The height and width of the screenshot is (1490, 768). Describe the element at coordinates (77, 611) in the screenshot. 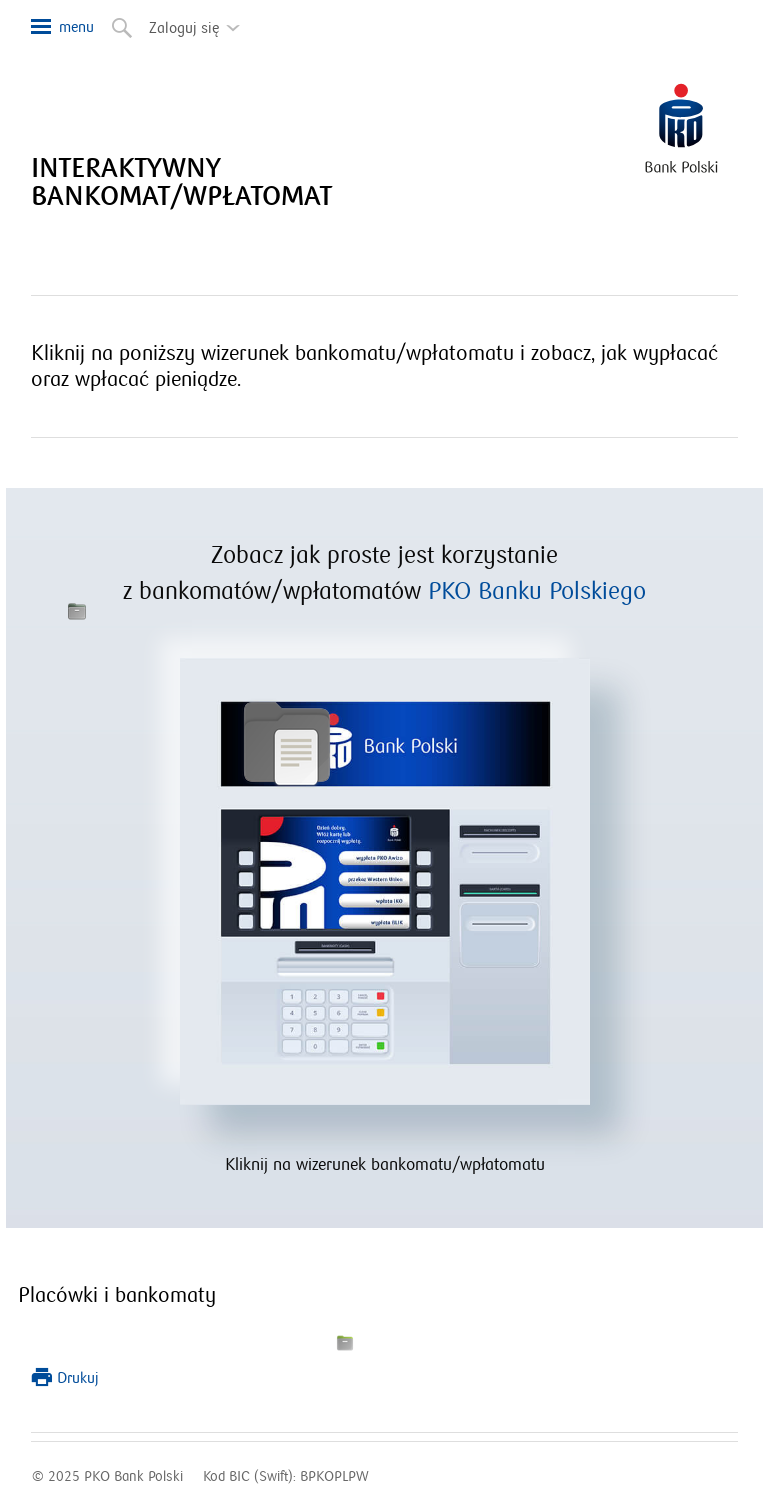

I see `open the file manager application` at that location.